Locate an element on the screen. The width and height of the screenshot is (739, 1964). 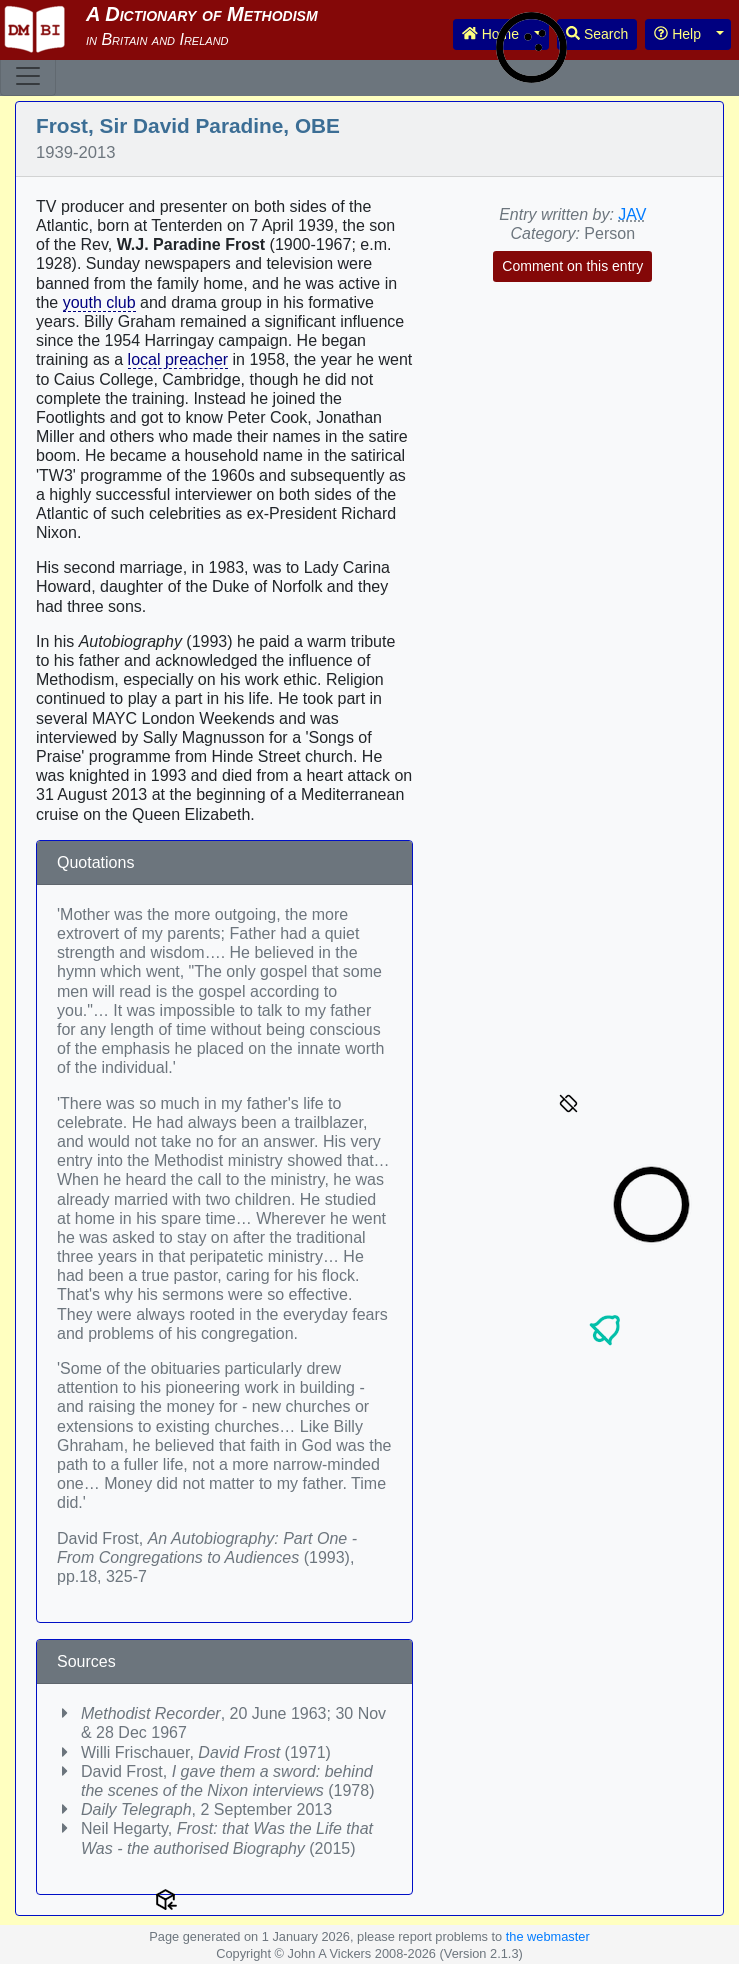
disabled or inactive diamond shape element is located at coordinates (568, 1103).